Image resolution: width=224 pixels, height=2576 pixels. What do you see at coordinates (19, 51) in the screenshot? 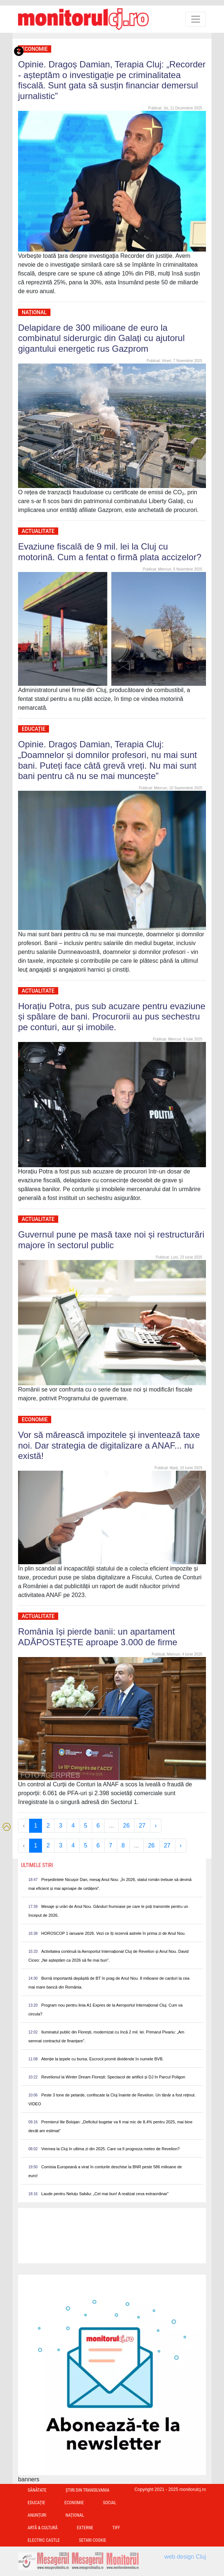
I see `zcash cryptocurrency logo` at bounding box center [19, 51].